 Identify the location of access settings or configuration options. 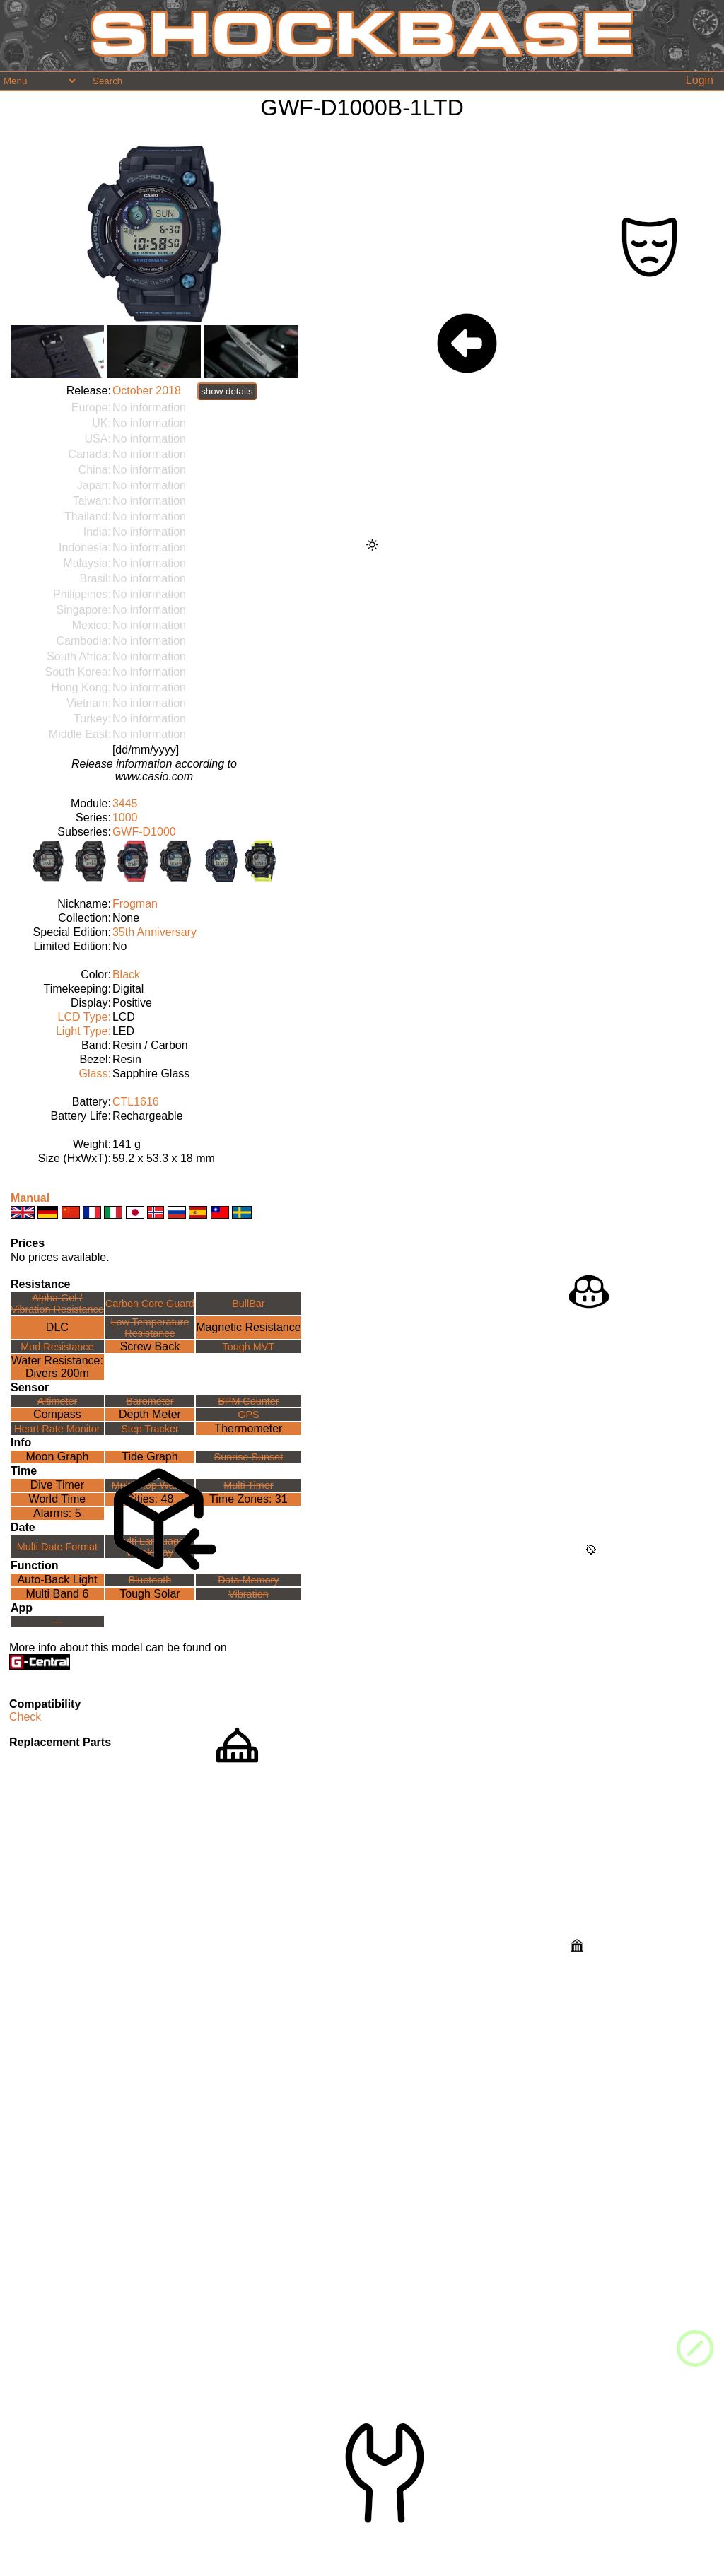
(385, 2473).